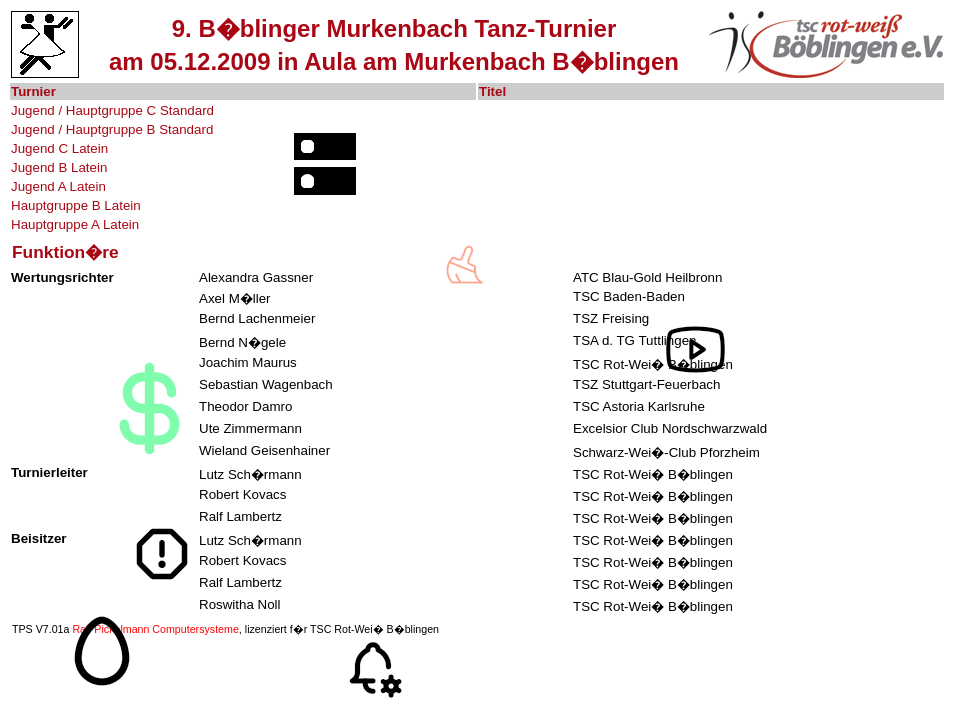  What do you see at coordinates (464, 266) in the screenshot?
I see `clear or clean up data` at bounding box center [464, 266].